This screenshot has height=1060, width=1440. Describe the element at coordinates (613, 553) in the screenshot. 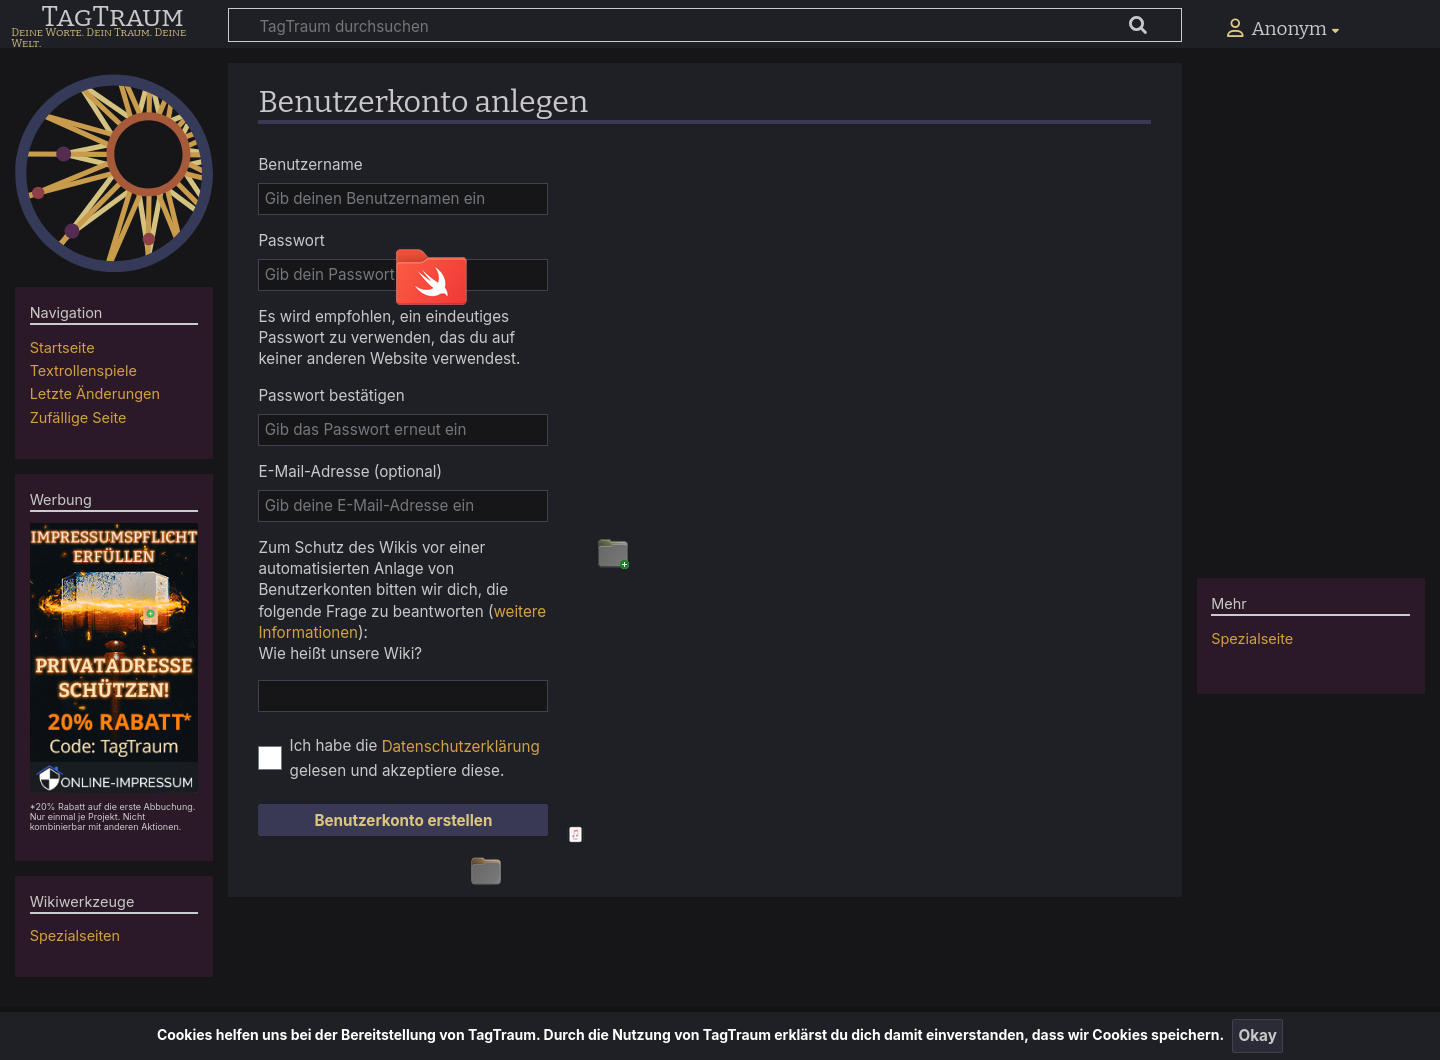

I see `create a new folder` at that location.